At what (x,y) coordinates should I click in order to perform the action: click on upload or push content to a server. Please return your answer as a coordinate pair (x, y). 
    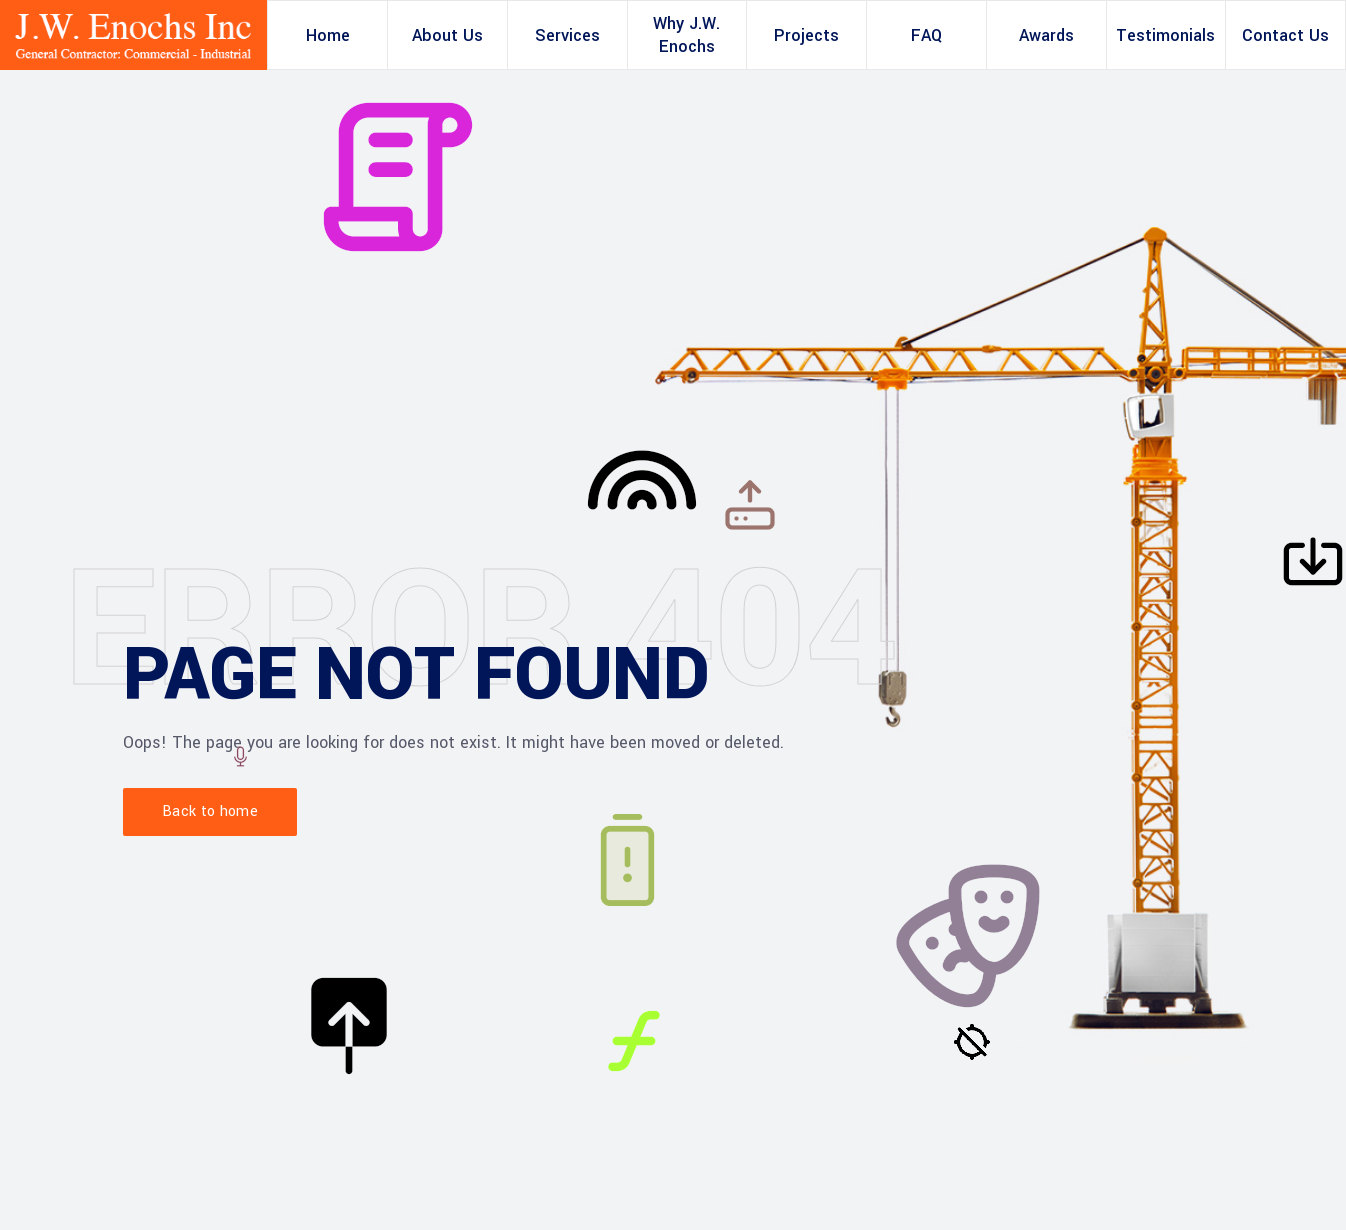
    Looking at the image, I should click on (349, 1026).